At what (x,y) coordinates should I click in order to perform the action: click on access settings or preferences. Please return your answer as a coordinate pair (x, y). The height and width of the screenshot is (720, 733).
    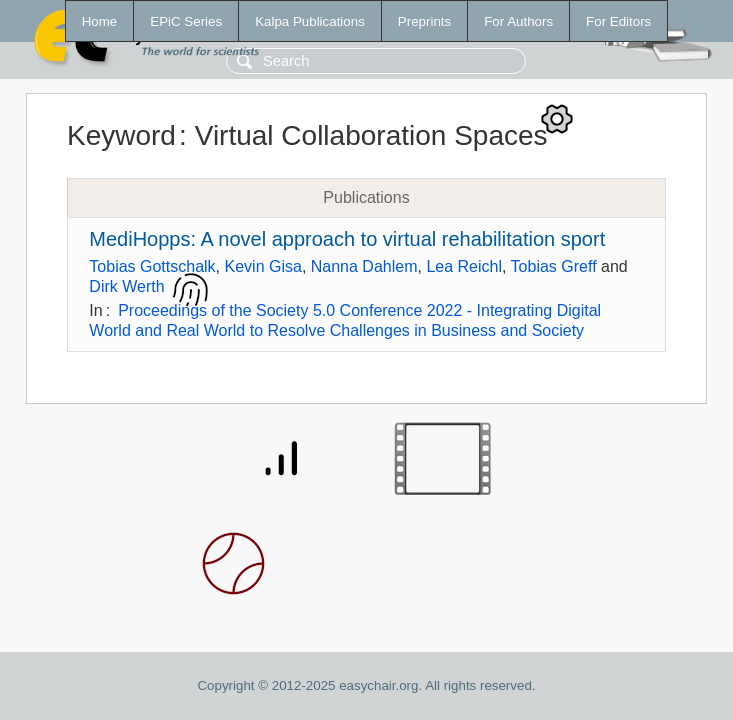
    Looking at the image, I should click on (557, 119).